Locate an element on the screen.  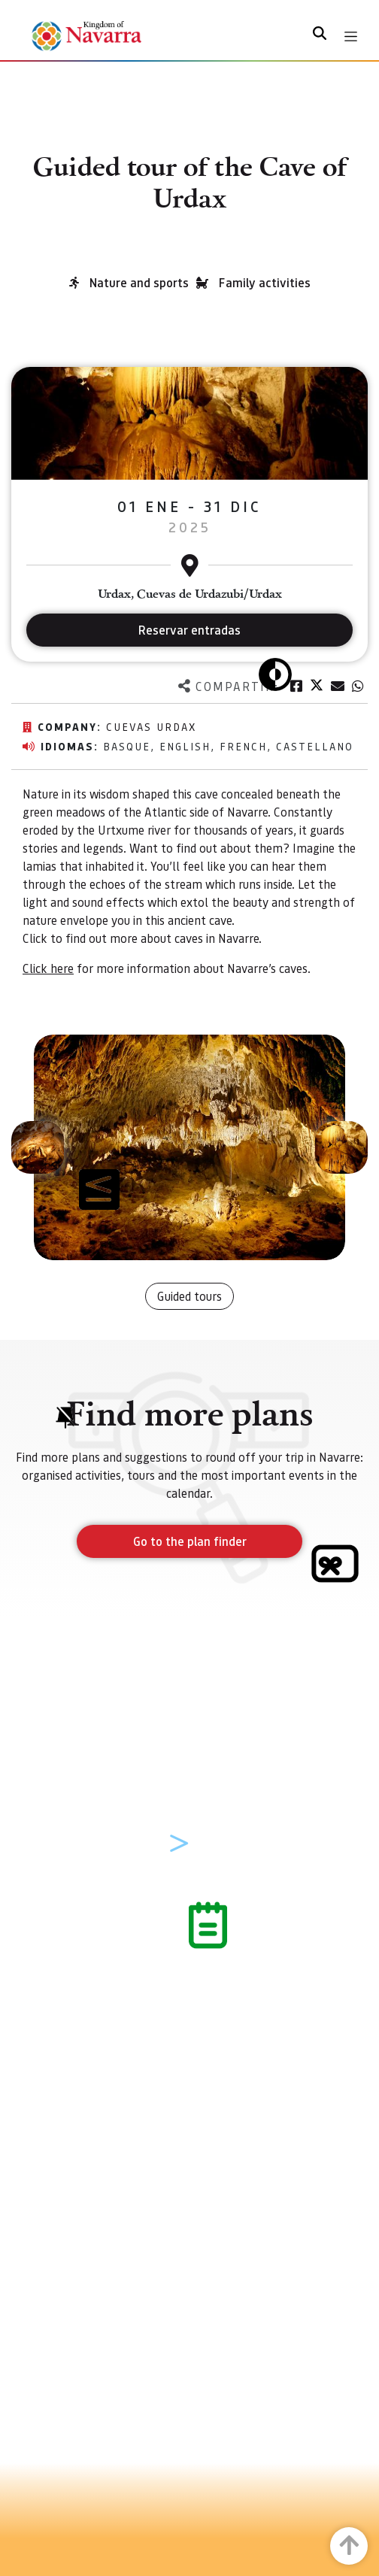
unpin this item is located at coordinates (65, 1417).